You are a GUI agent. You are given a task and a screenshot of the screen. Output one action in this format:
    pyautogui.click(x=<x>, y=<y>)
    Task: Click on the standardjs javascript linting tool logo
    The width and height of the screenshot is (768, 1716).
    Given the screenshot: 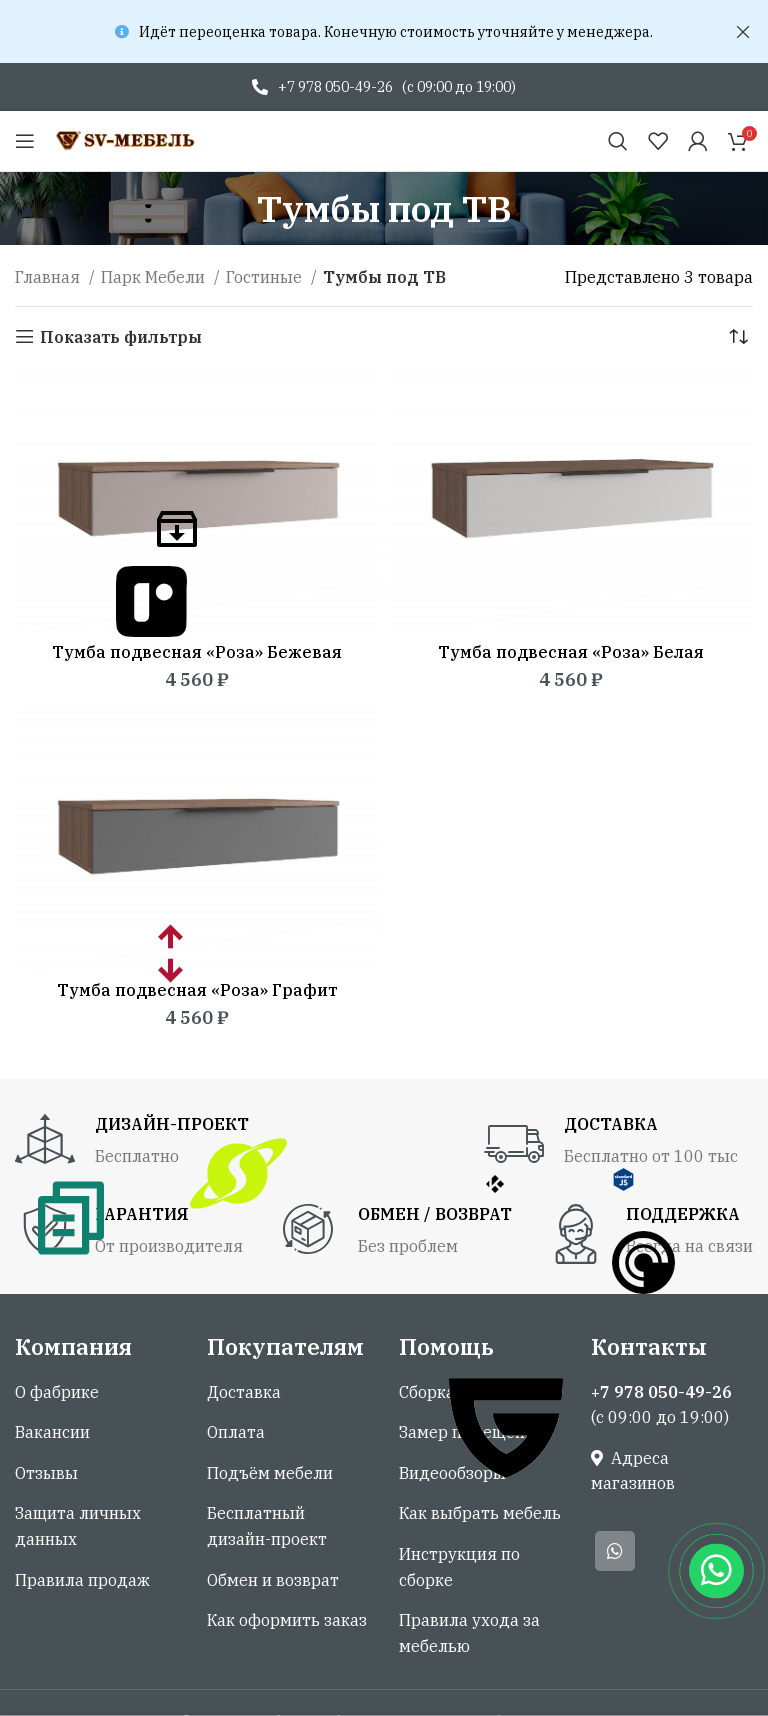 What is the action you would take?
    pyautogui.click(x=623, y=1179)
    